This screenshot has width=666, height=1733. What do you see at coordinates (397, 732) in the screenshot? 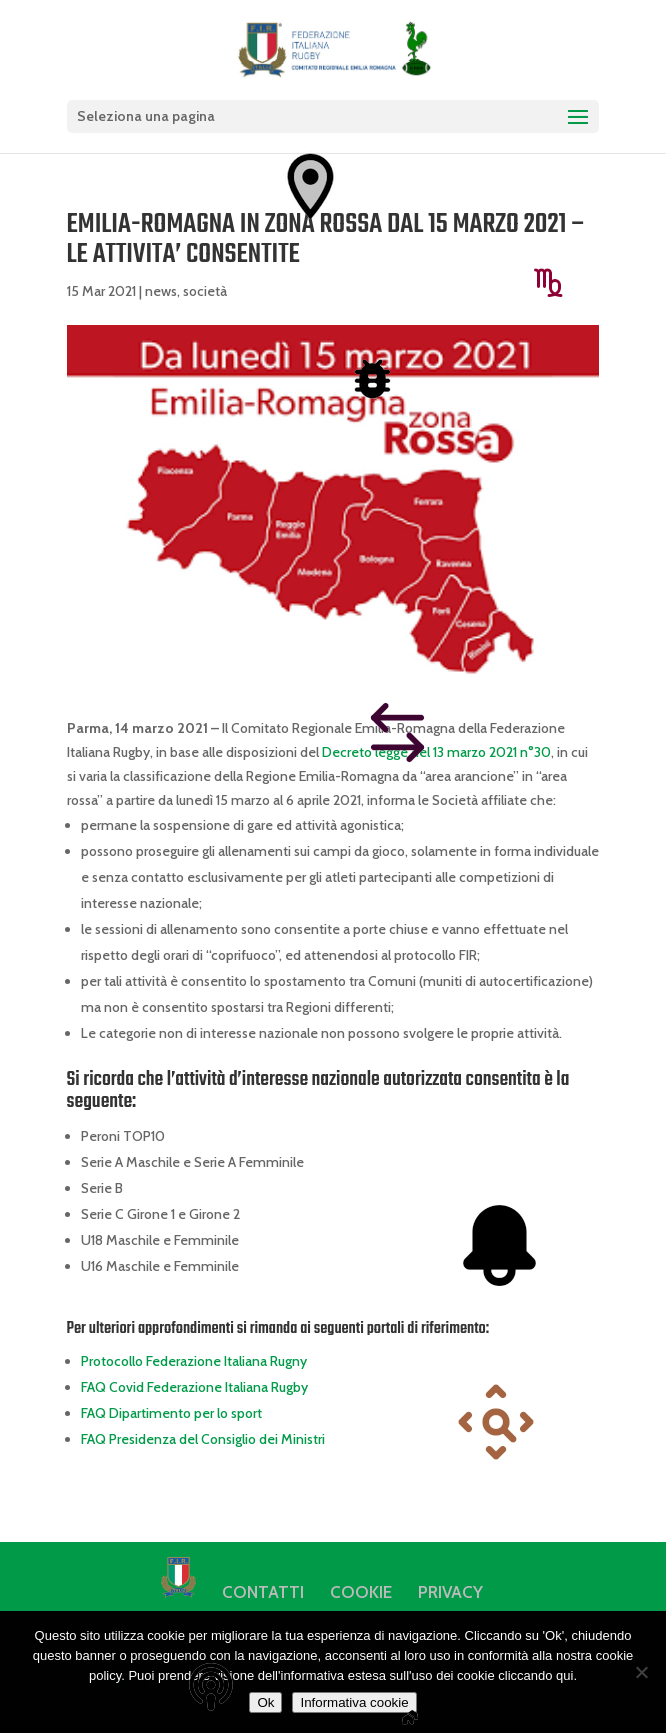
I see `swap or exchange items` at bounding box center [397, 732].